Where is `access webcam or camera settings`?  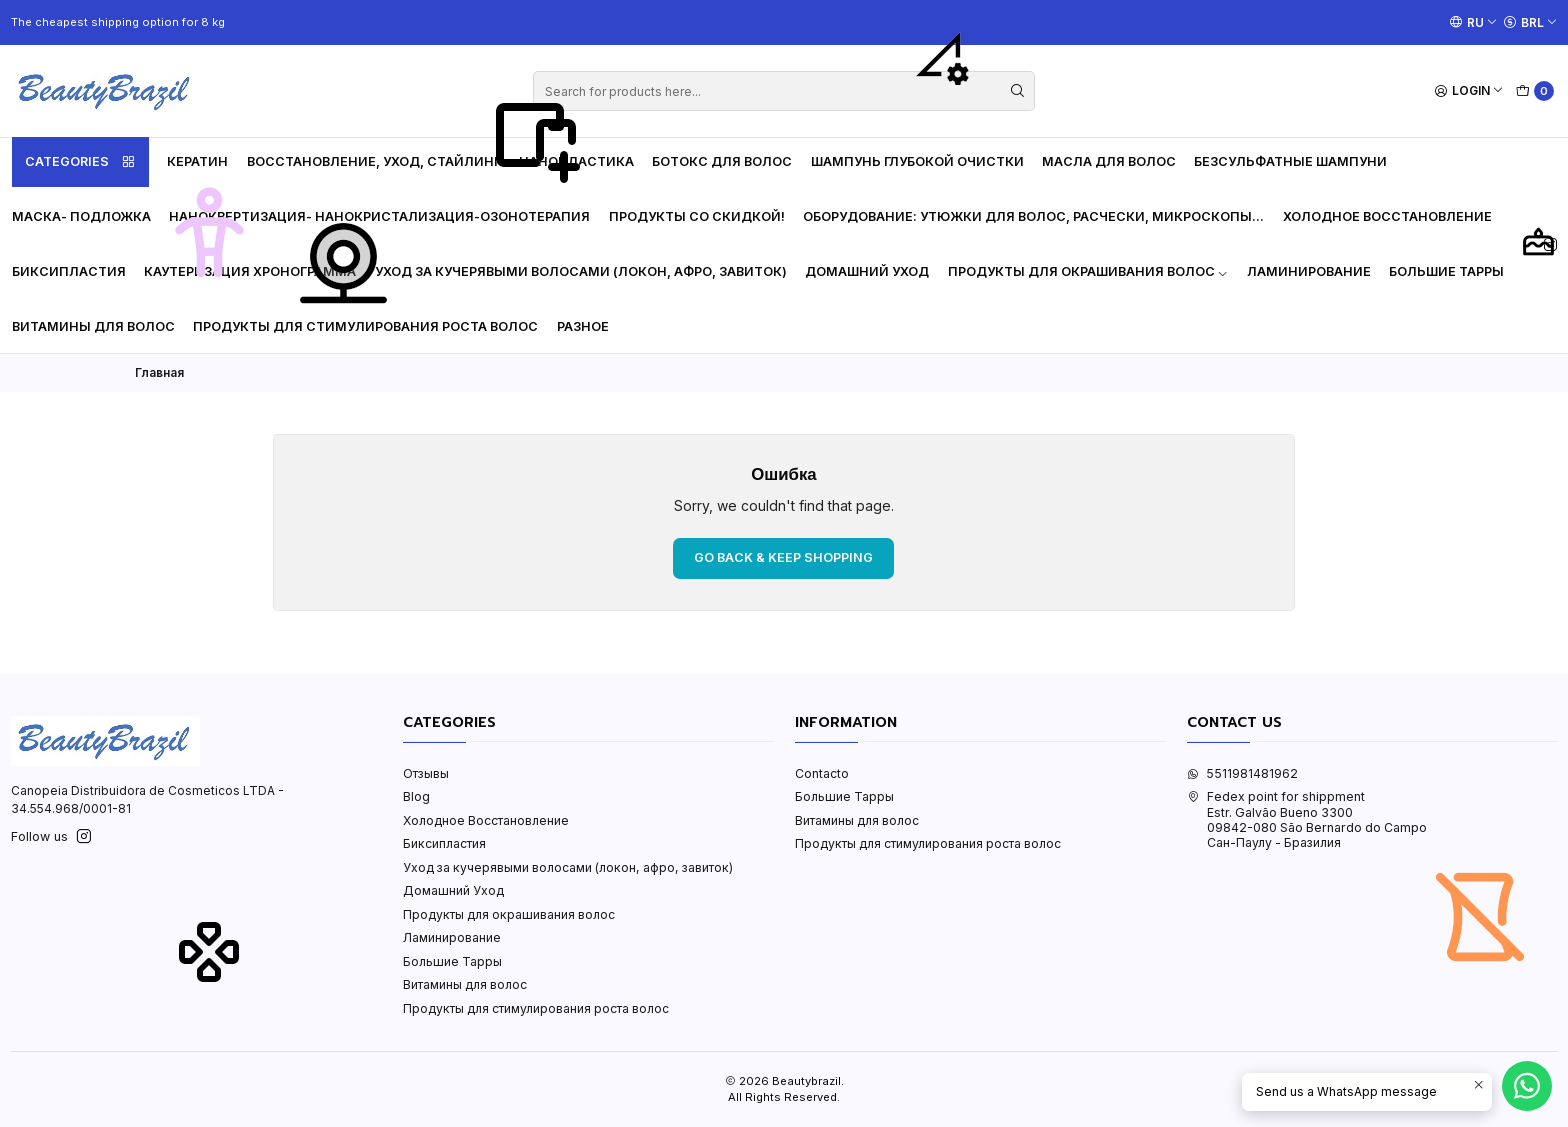
access webcam or camera settings is located at coordinates (343, 266).